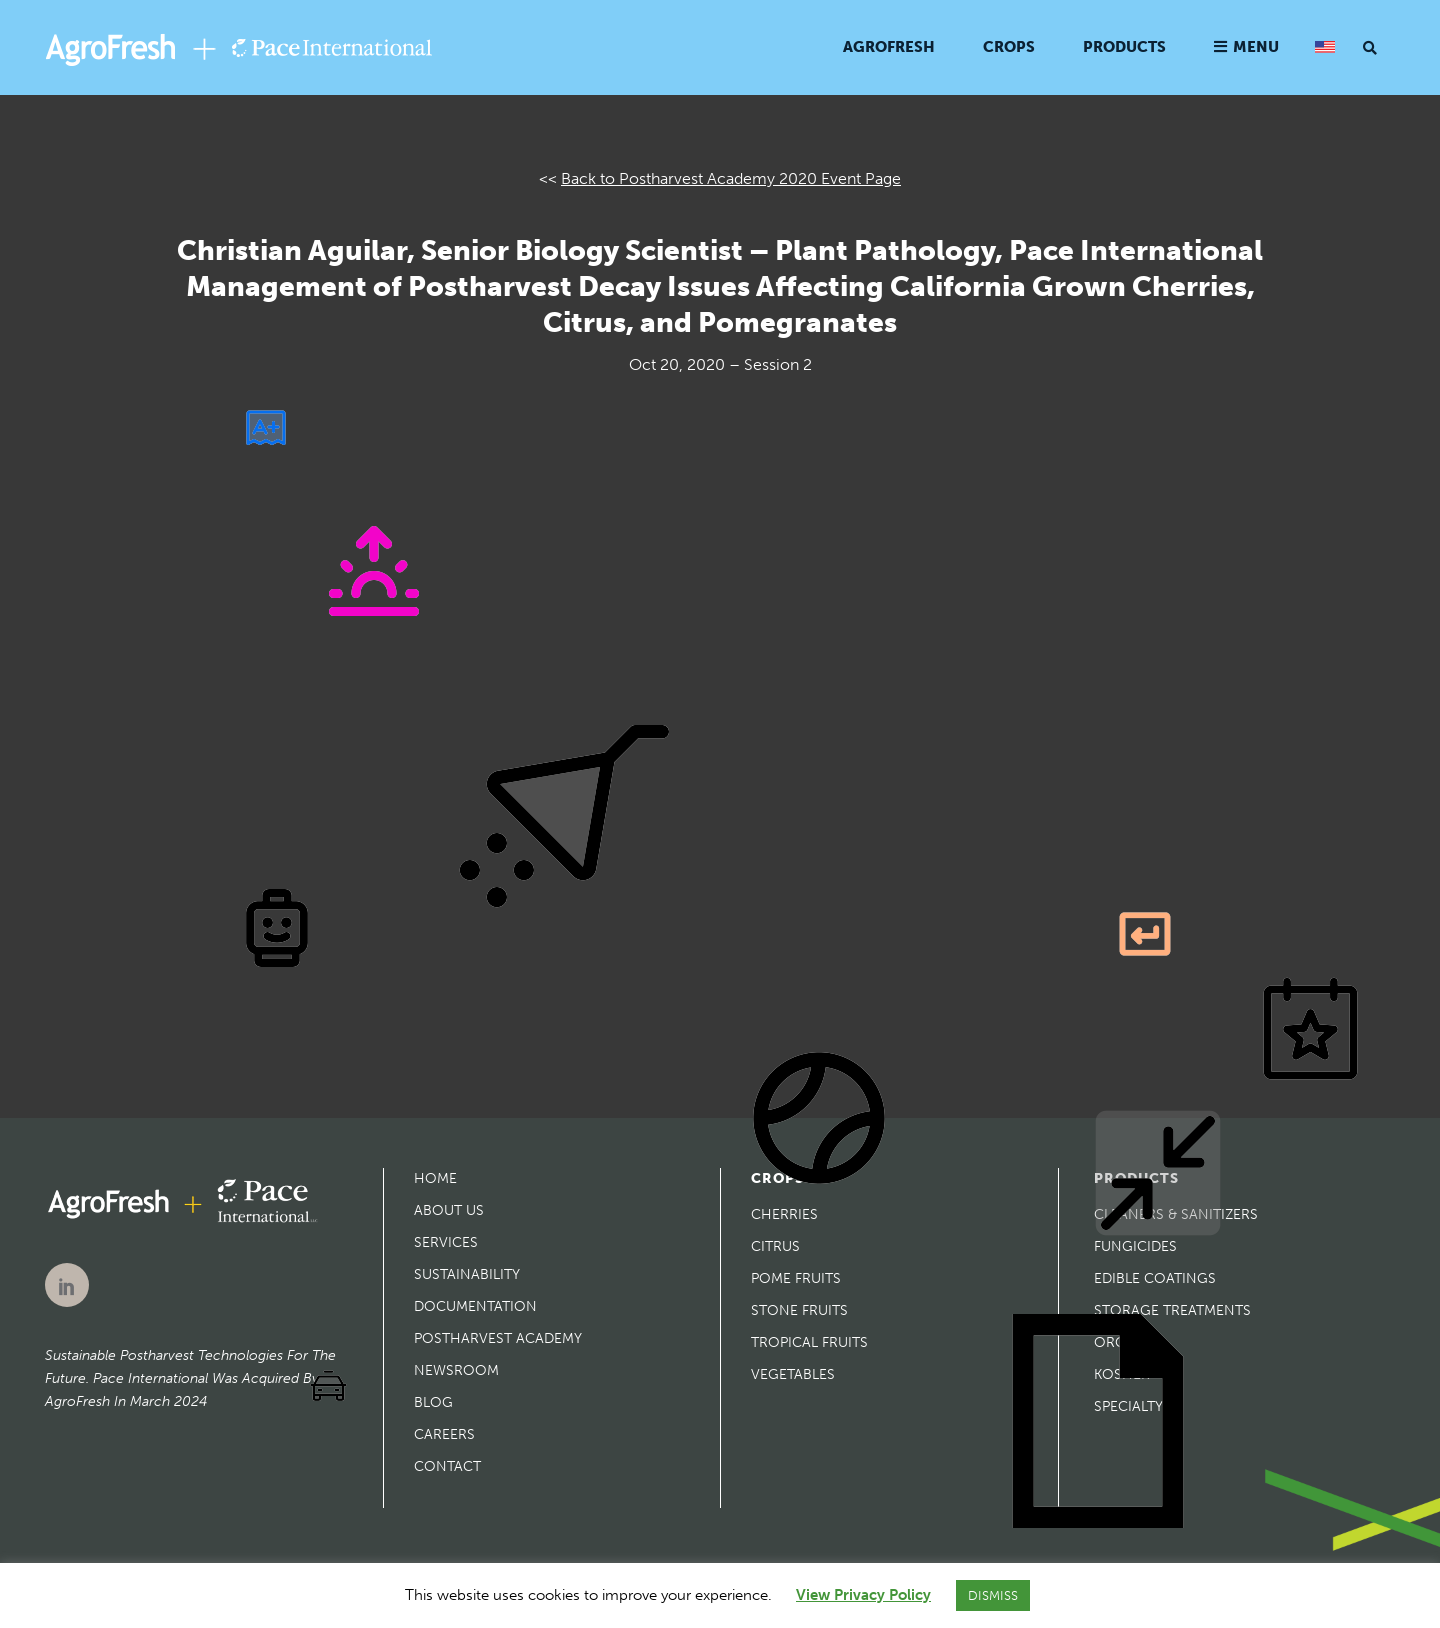  What do you see at coordinates (1158, 1173) in the screenshot?
I see `minimize or collapse a window` at bounding box center [1158, 1173].